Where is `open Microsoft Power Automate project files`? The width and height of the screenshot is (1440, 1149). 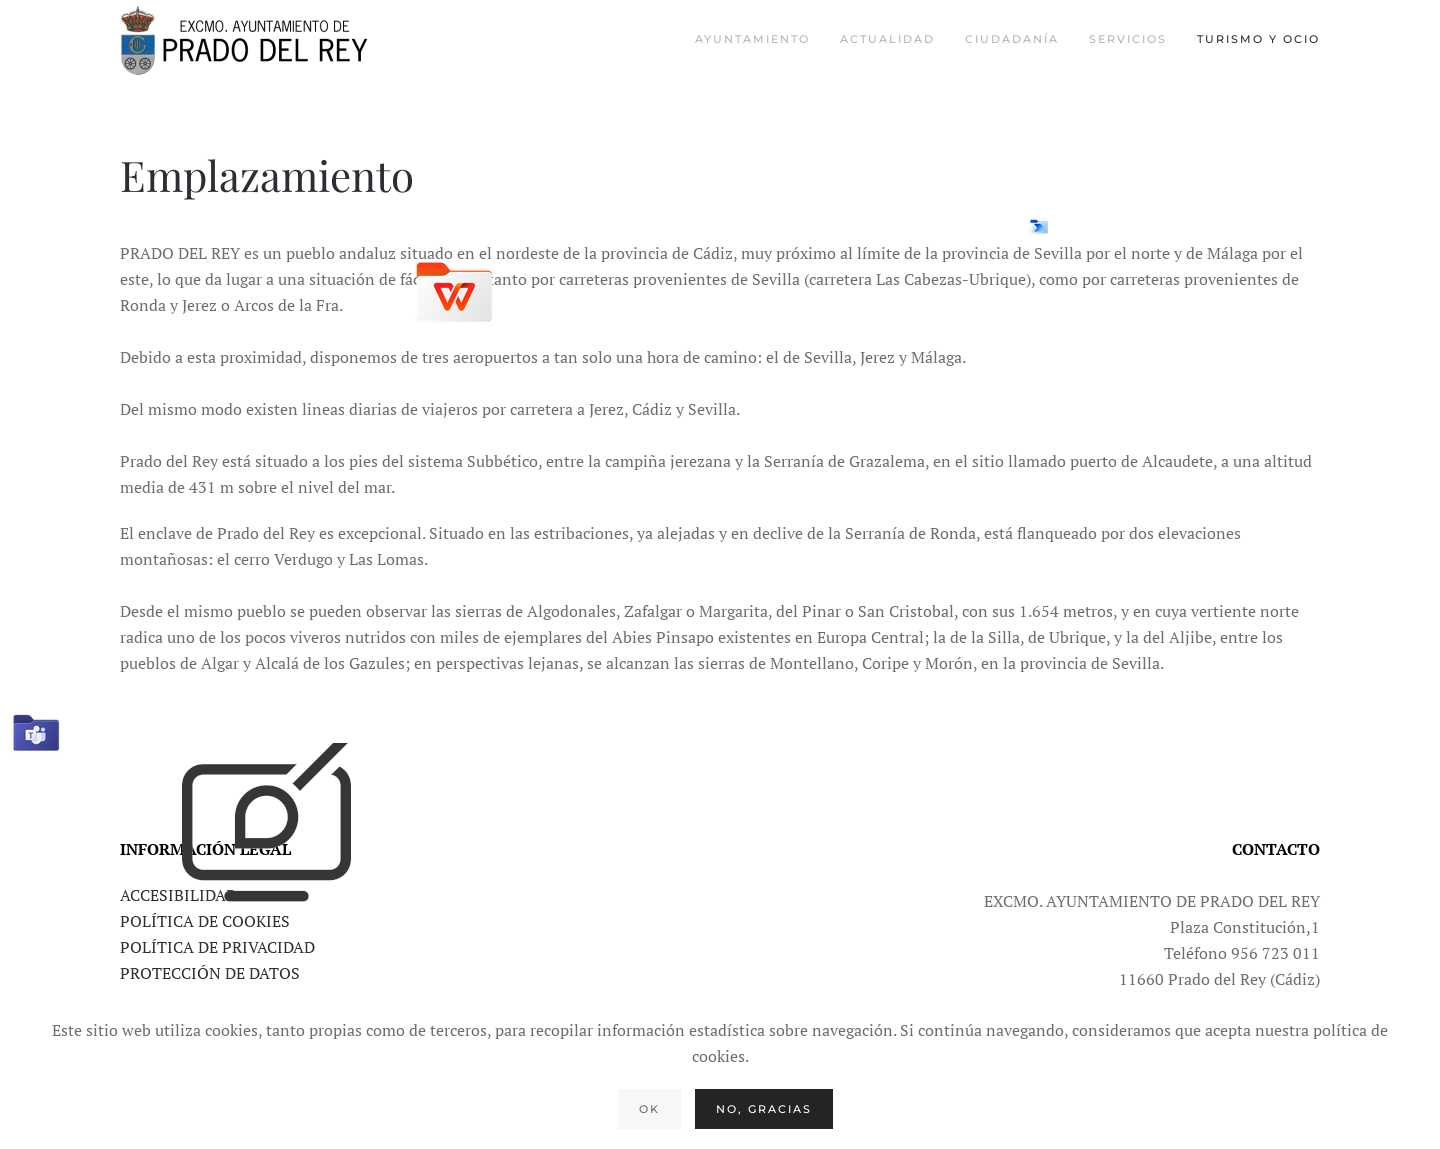 open Microsoft Power Automate project files is located at coordinates (1039, 227).